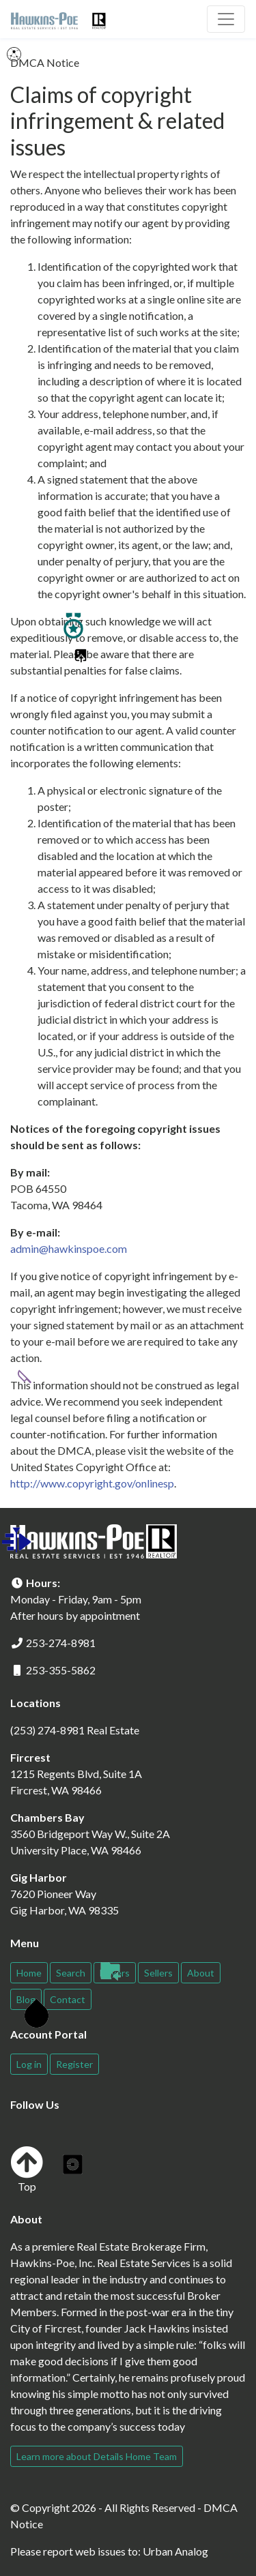 This screenshot has height=2576, width=256. Describe the element at coordinates (14, 54) in the screenshot. I see `aiohttp python library logo` at that location.